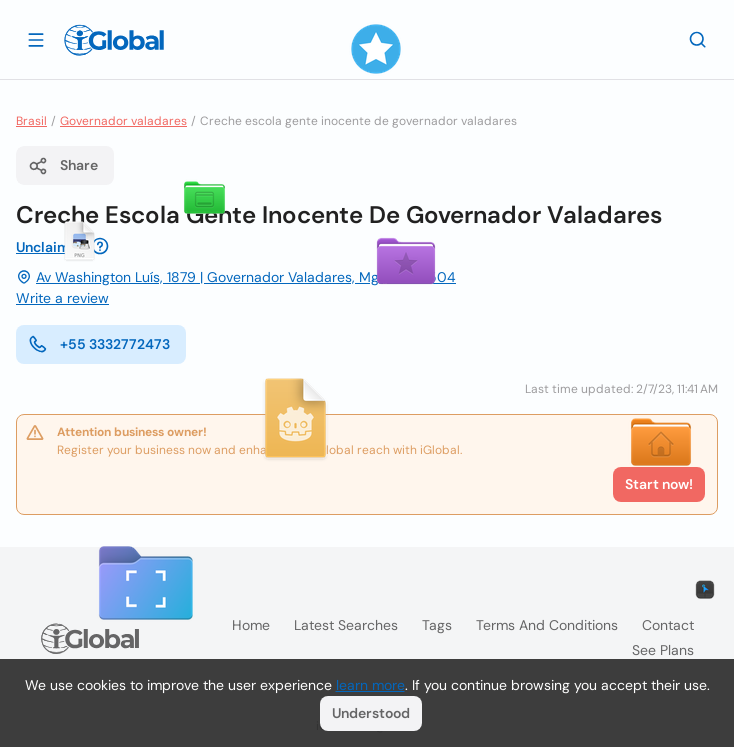 The image size is (734, 747). I want to click on open touchpad settings and preferences, so click(705, 590).